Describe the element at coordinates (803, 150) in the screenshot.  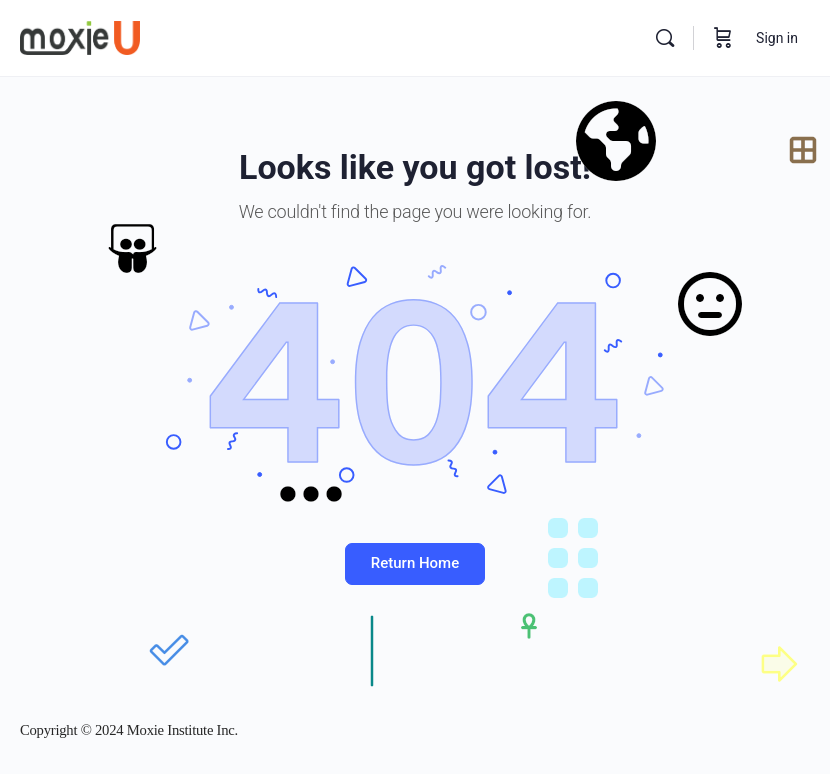
I see `apply borders to all cells in a table` at that location.